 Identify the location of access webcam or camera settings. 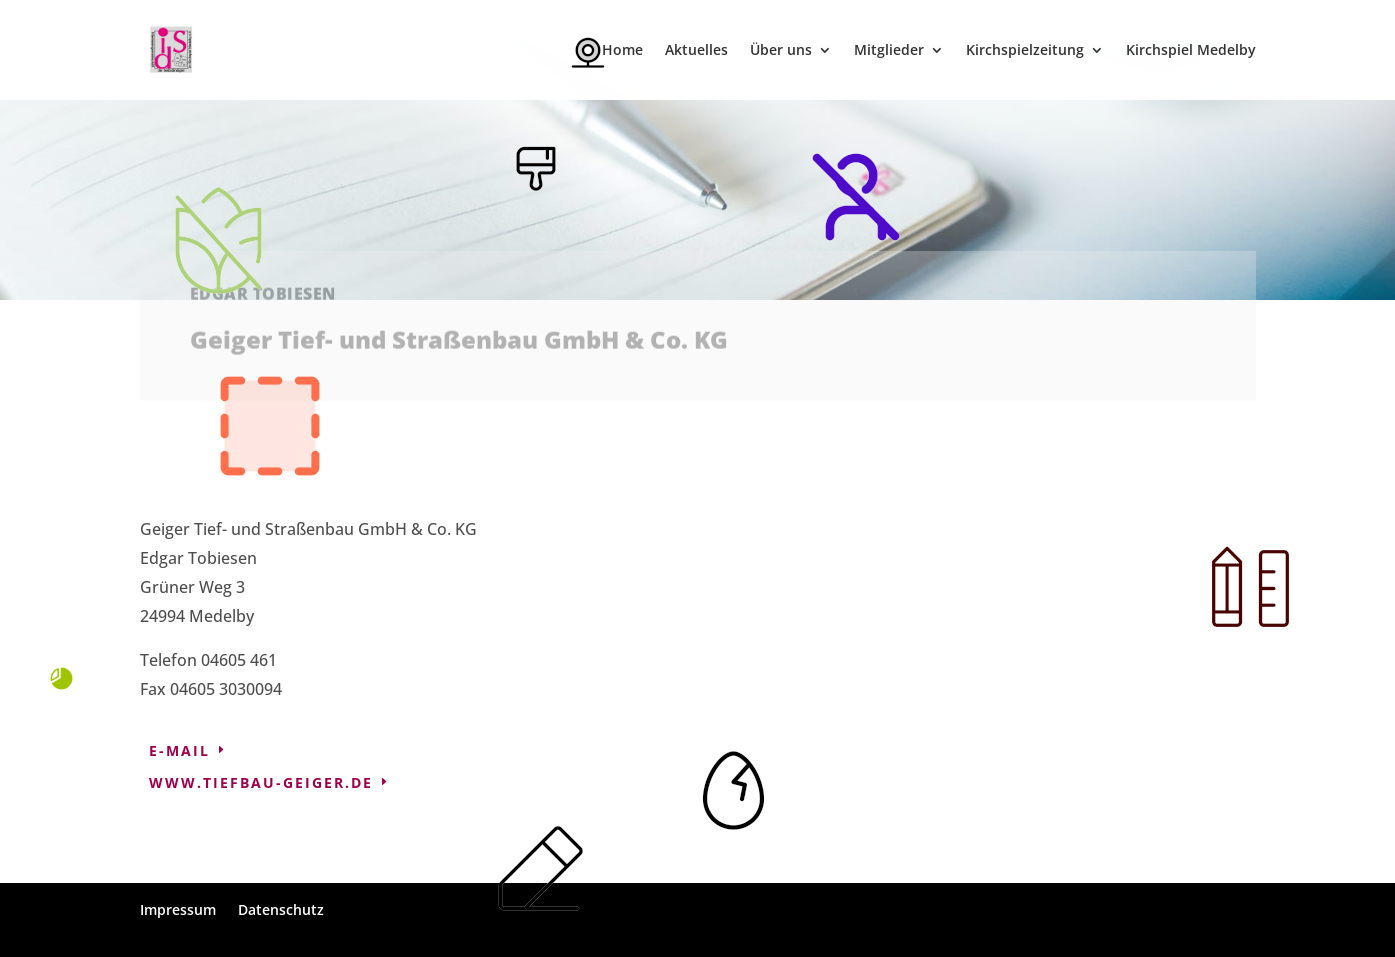
(588, 54).